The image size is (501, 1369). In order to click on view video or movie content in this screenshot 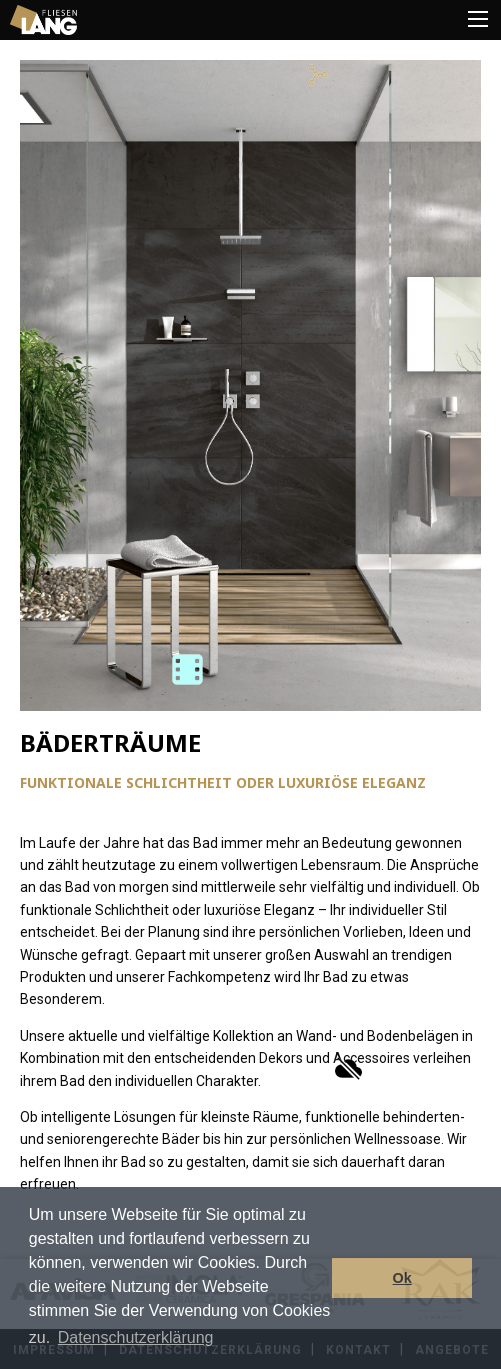, I will do `click(187, 669)`.